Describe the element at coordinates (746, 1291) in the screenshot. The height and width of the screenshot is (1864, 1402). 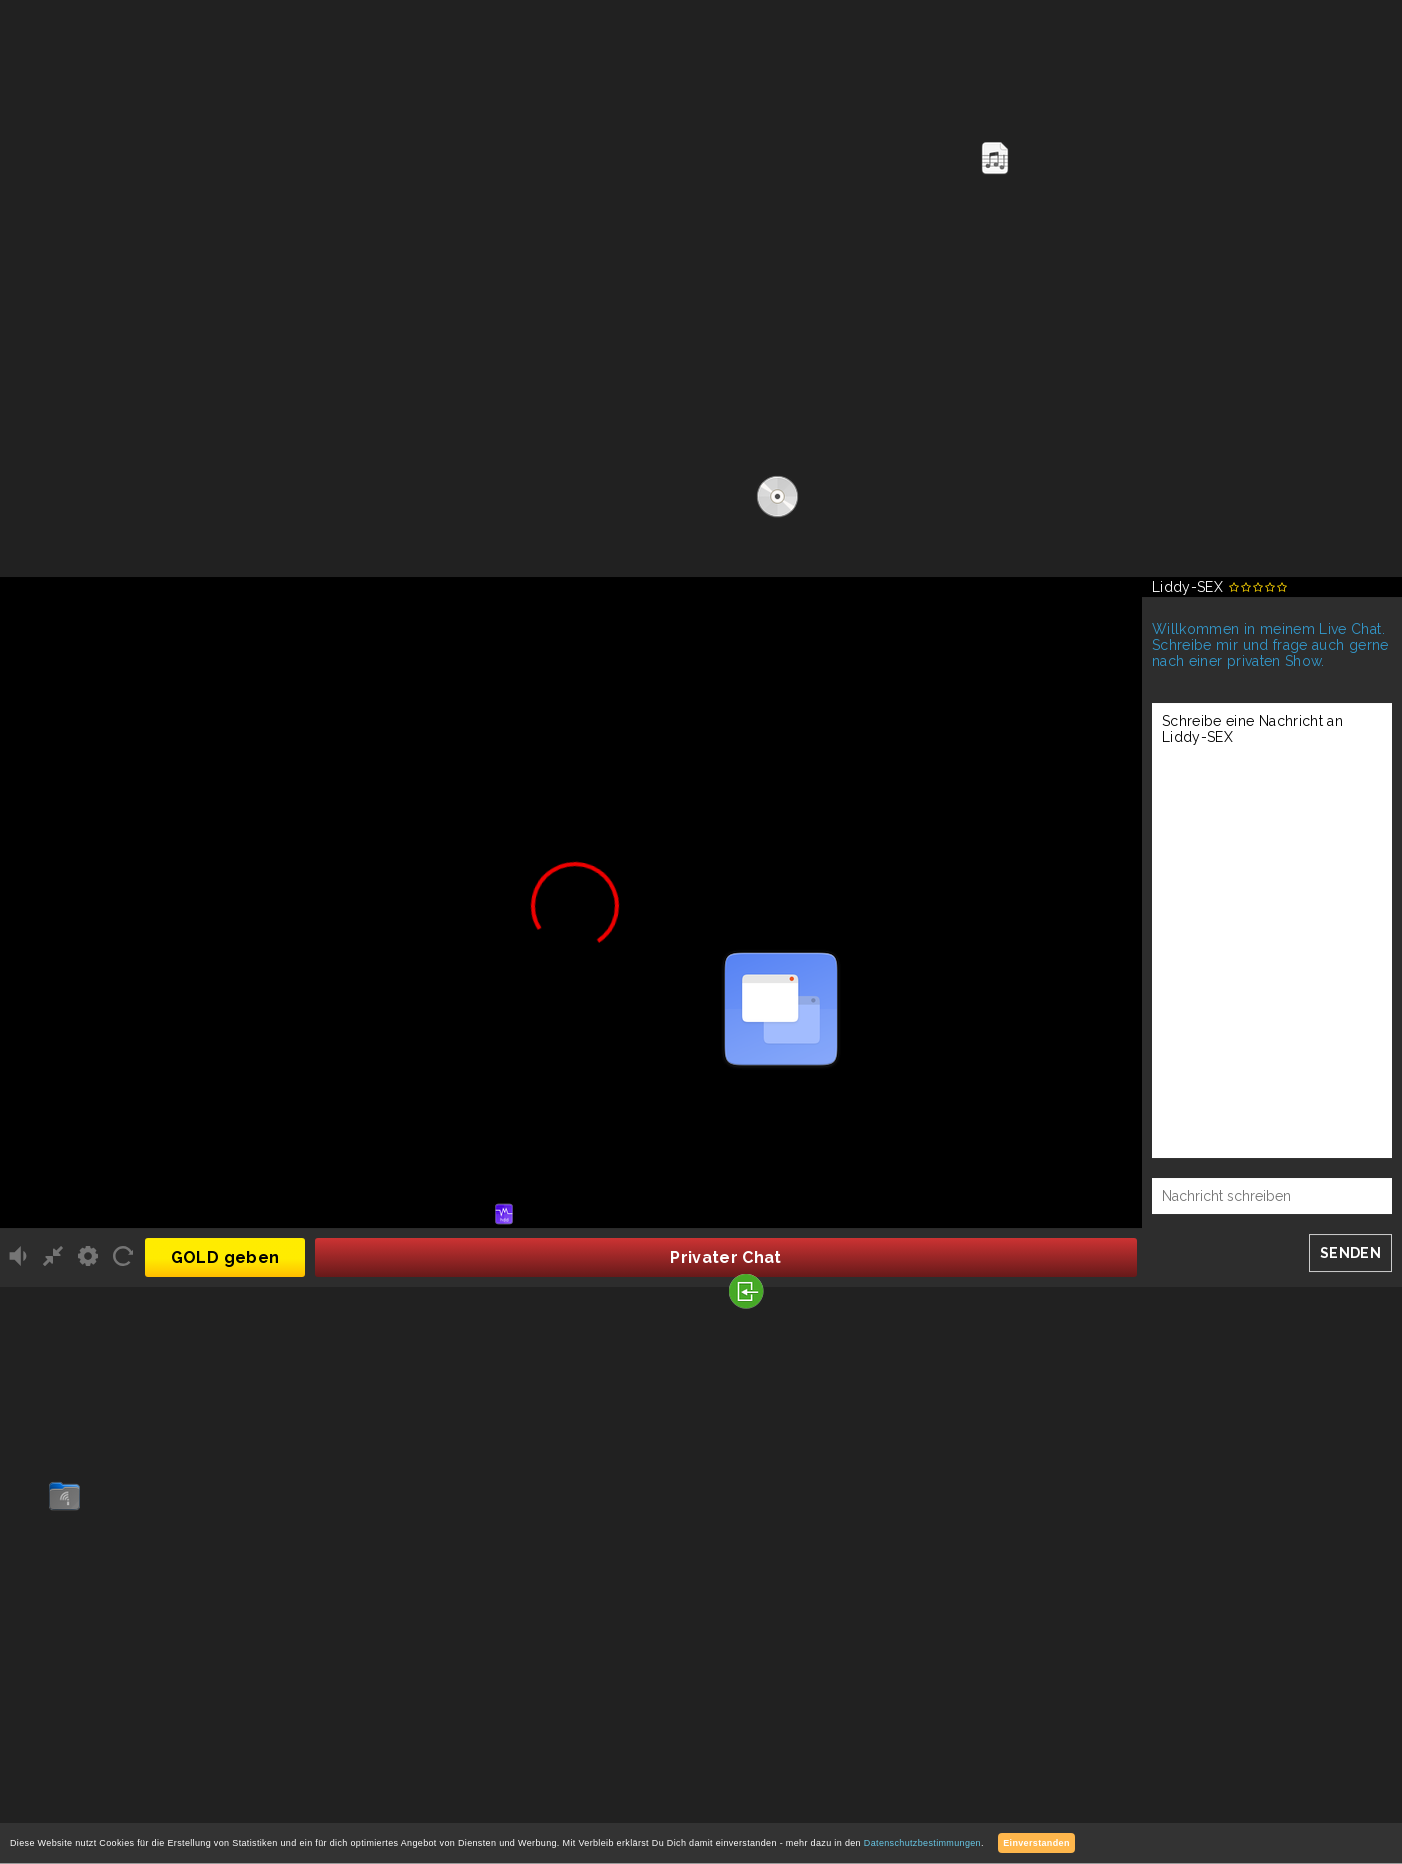
I see `log out of the current user session` at that location.